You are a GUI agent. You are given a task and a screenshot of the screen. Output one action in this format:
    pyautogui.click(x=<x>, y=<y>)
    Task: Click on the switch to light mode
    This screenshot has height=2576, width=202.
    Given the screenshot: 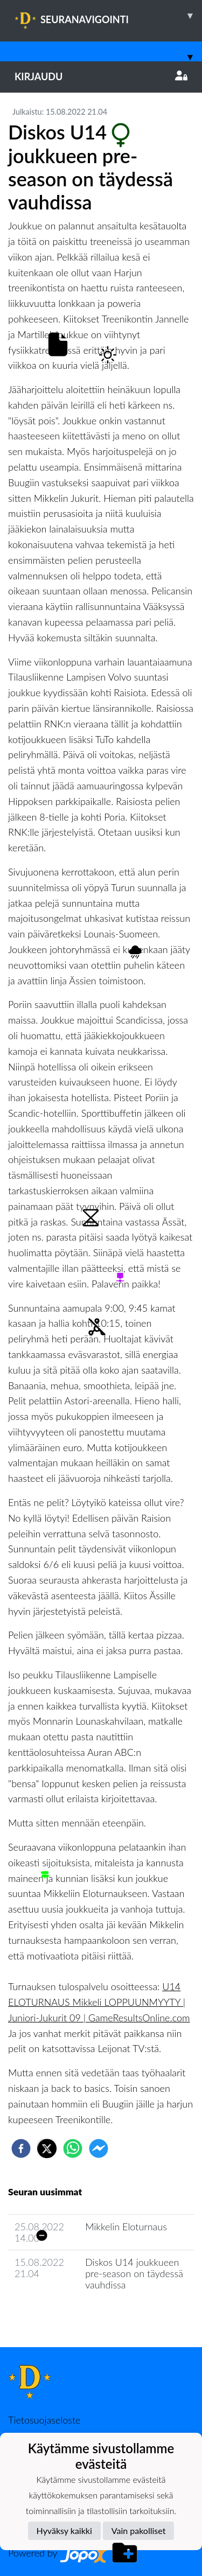 What is the action you would take?
    pyautogui.click(x=108, y=355)
    